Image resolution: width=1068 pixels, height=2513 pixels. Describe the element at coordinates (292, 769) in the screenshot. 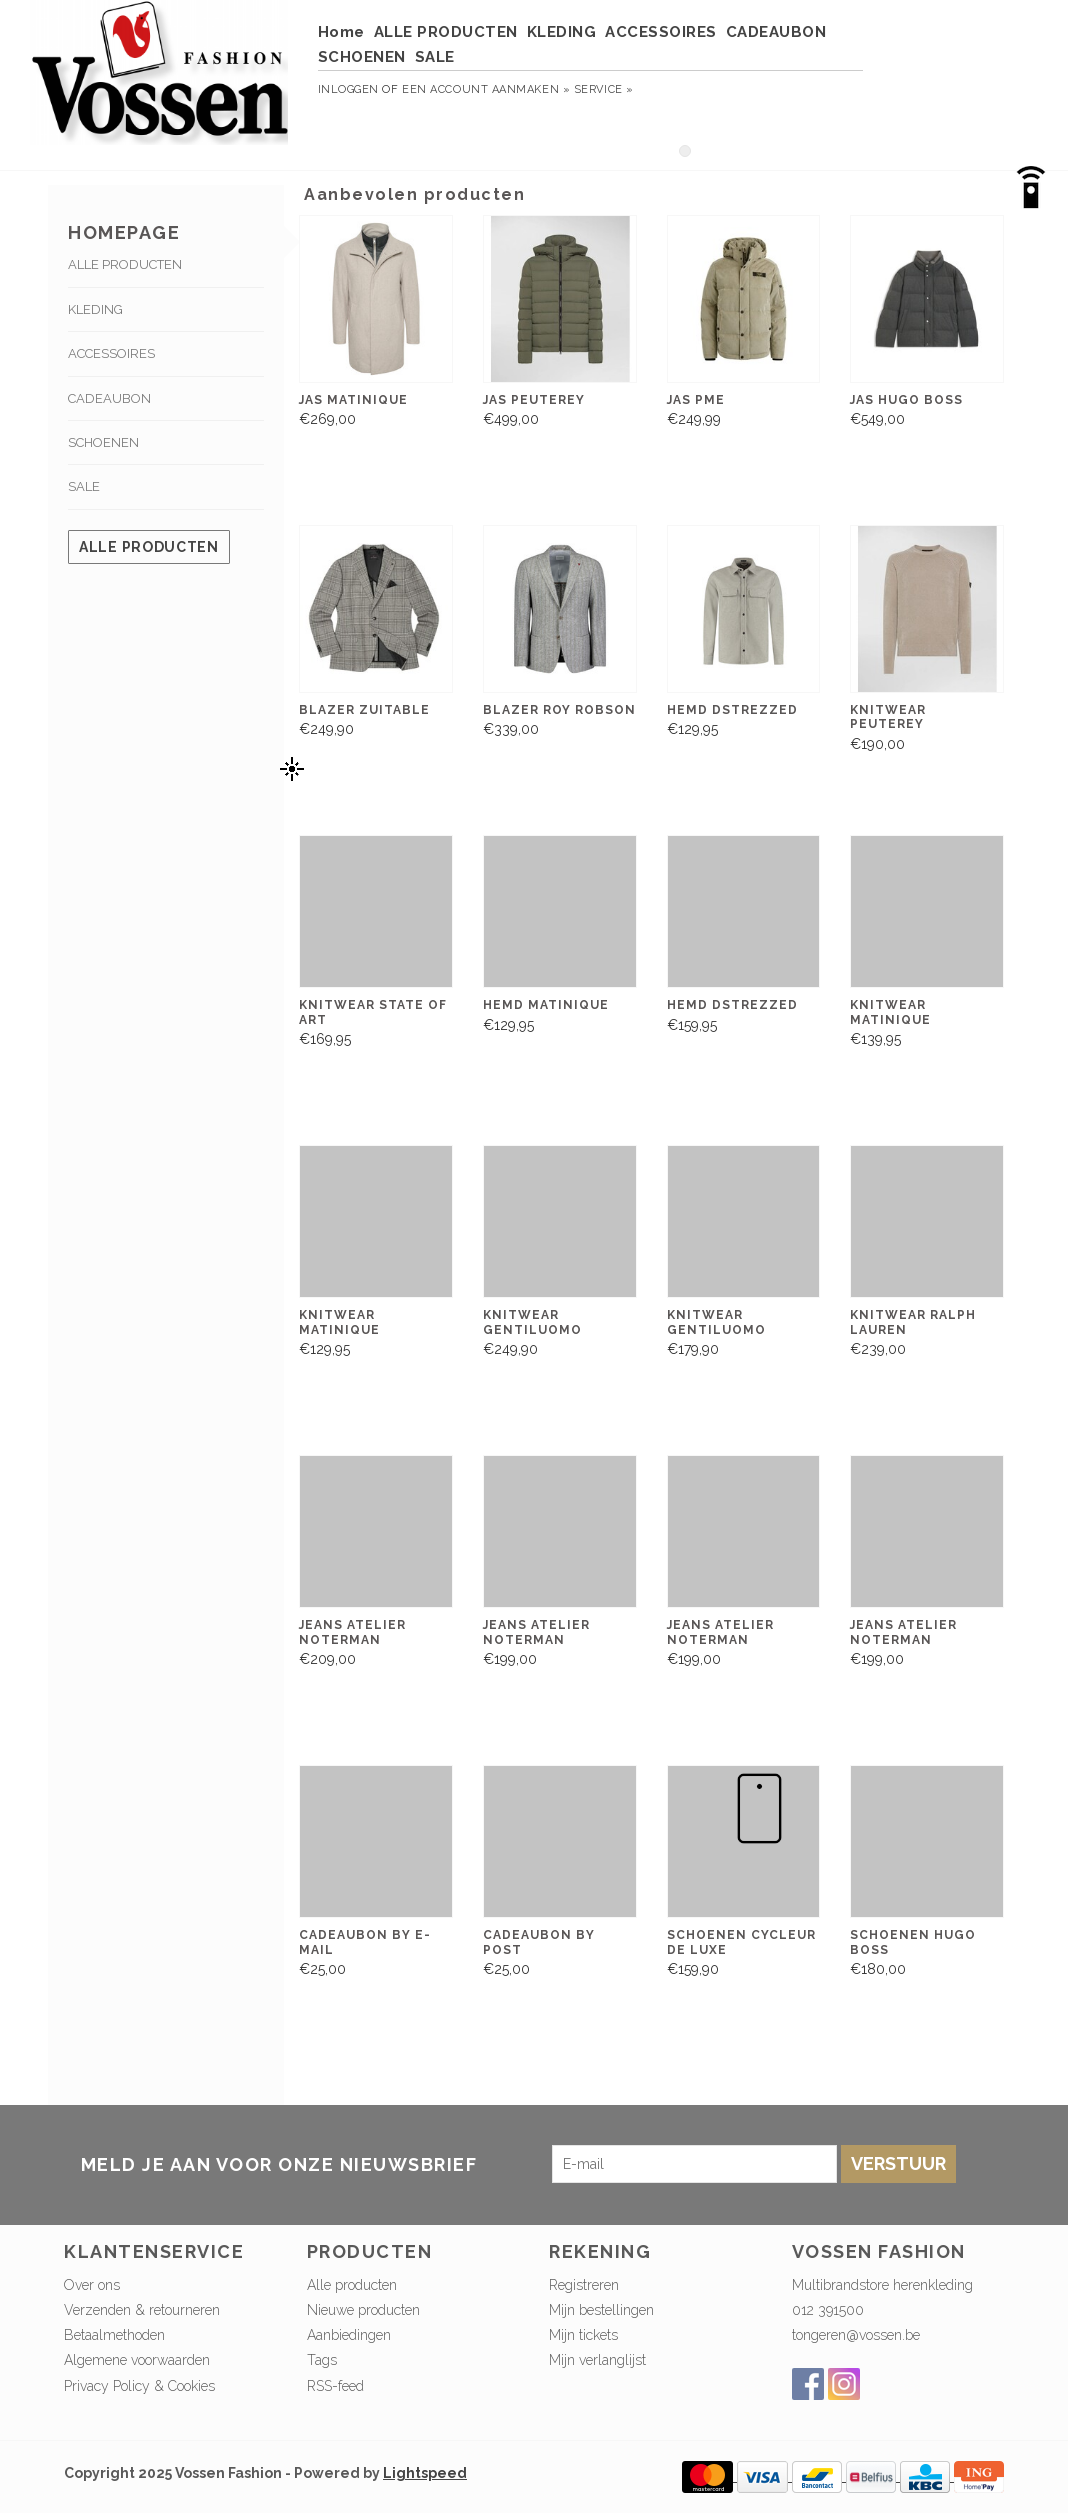

I see `add lens flare effect to image` at that location.